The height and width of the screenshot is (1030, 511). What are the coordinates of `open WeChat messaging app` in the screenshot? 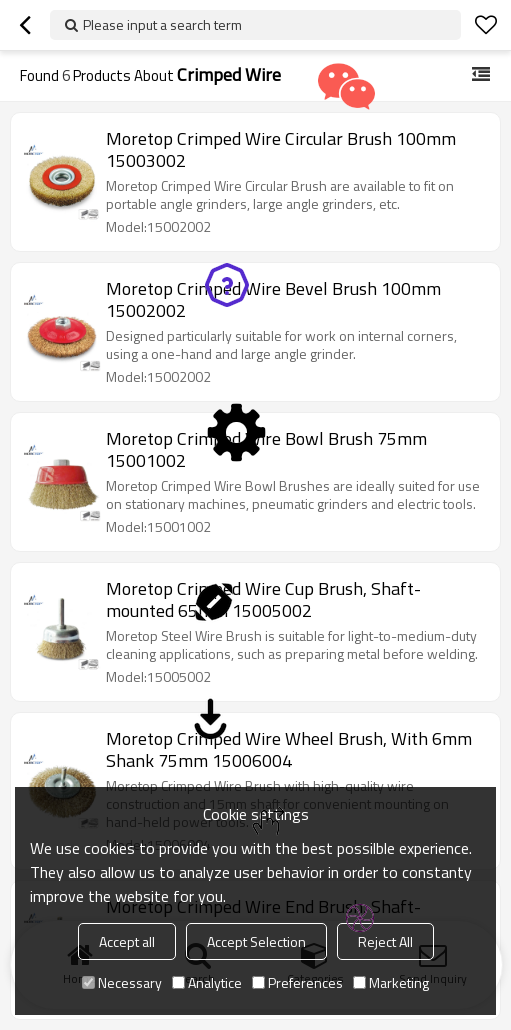 It's located at (346, 86).